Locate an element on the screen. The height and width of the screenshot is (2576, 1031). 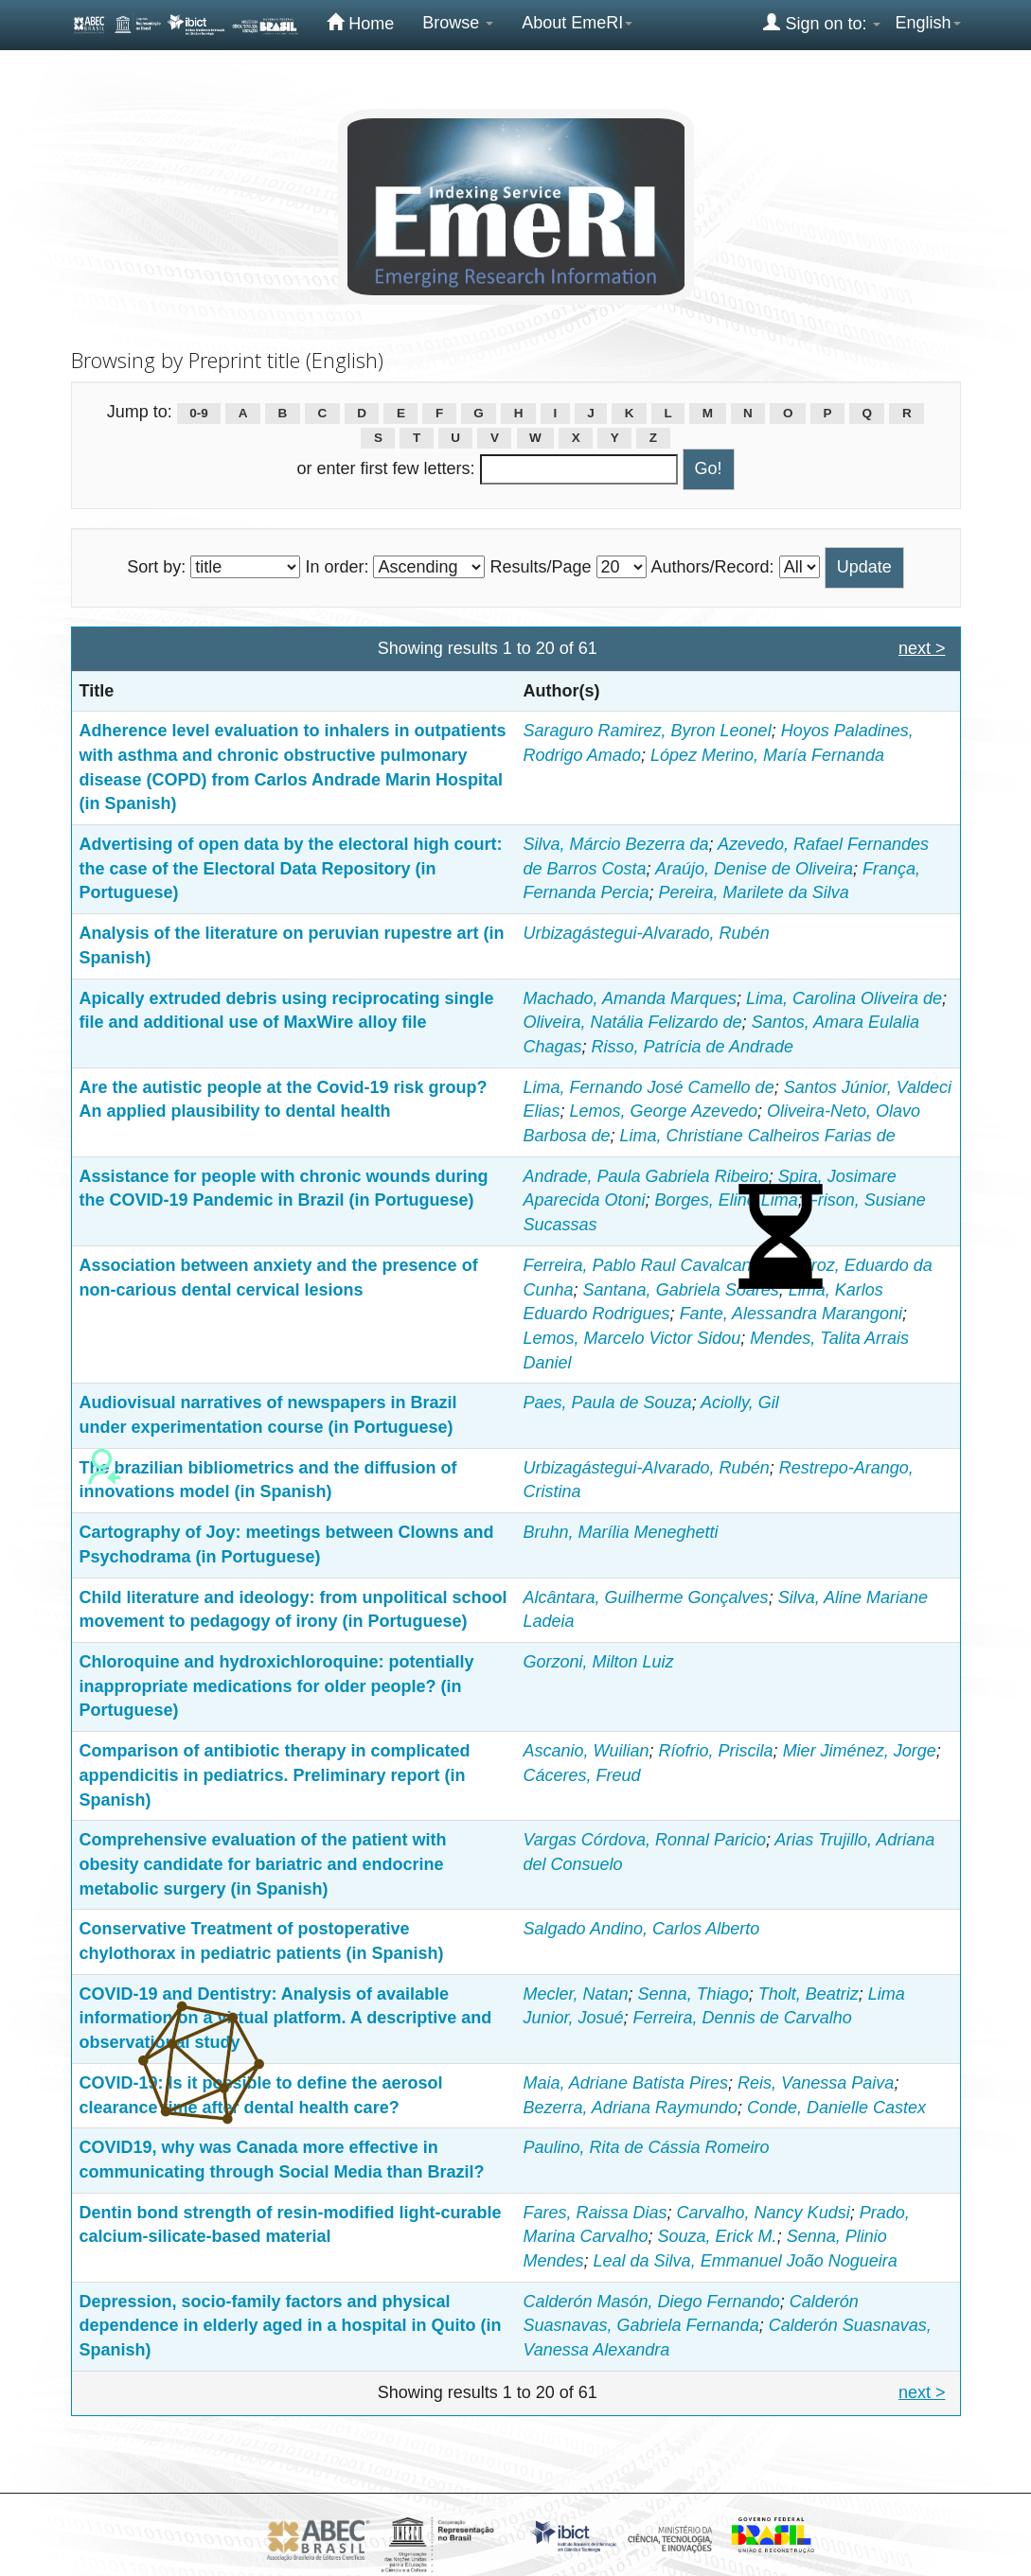
ONNX (Open Neural Network Exchange) logo is located at coordinates (201, 2062).